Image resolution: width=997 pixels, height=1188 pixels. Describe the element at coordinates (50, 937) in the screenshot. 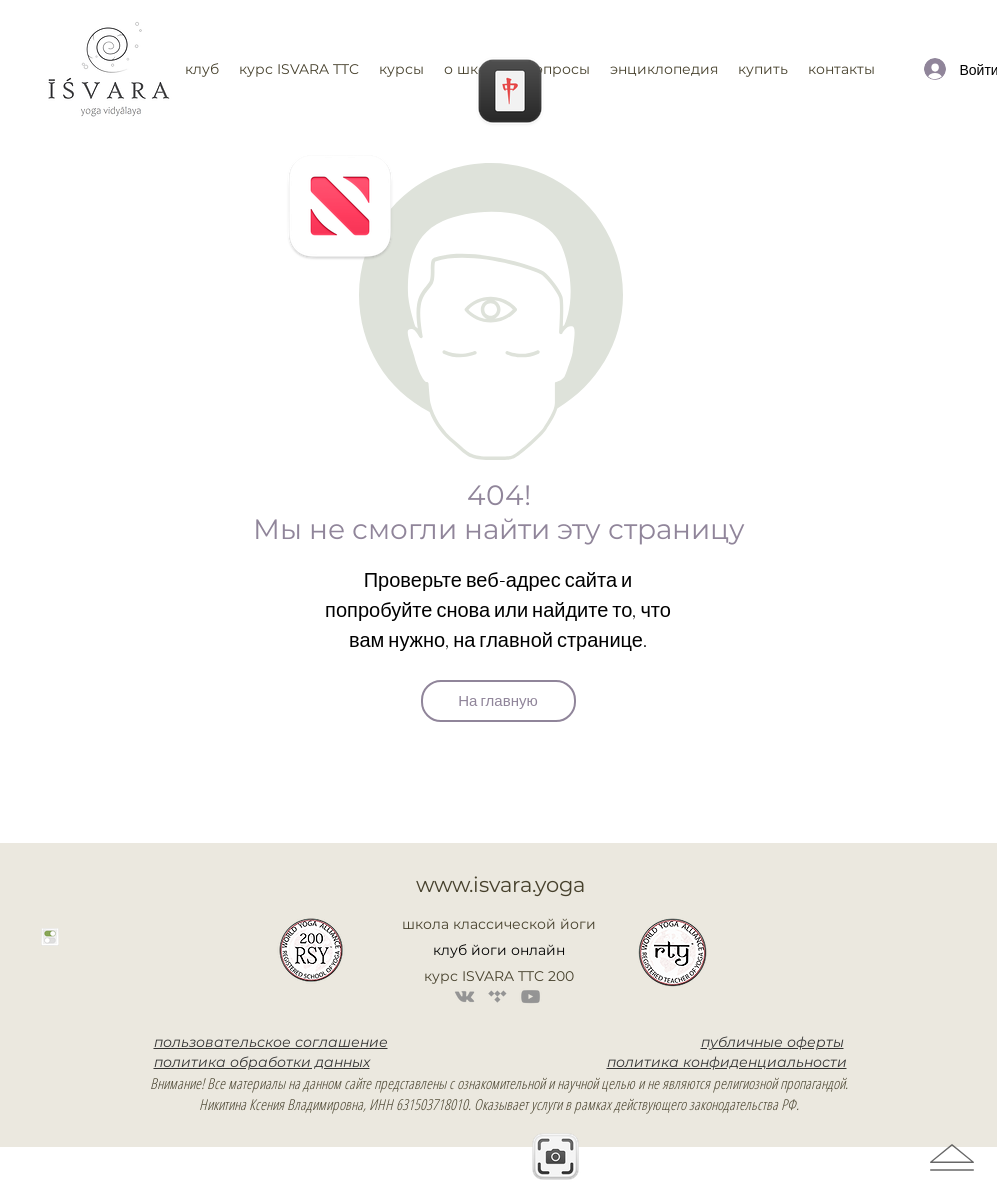

I see `open gnome tweaks to customize desktop settings` at that location.